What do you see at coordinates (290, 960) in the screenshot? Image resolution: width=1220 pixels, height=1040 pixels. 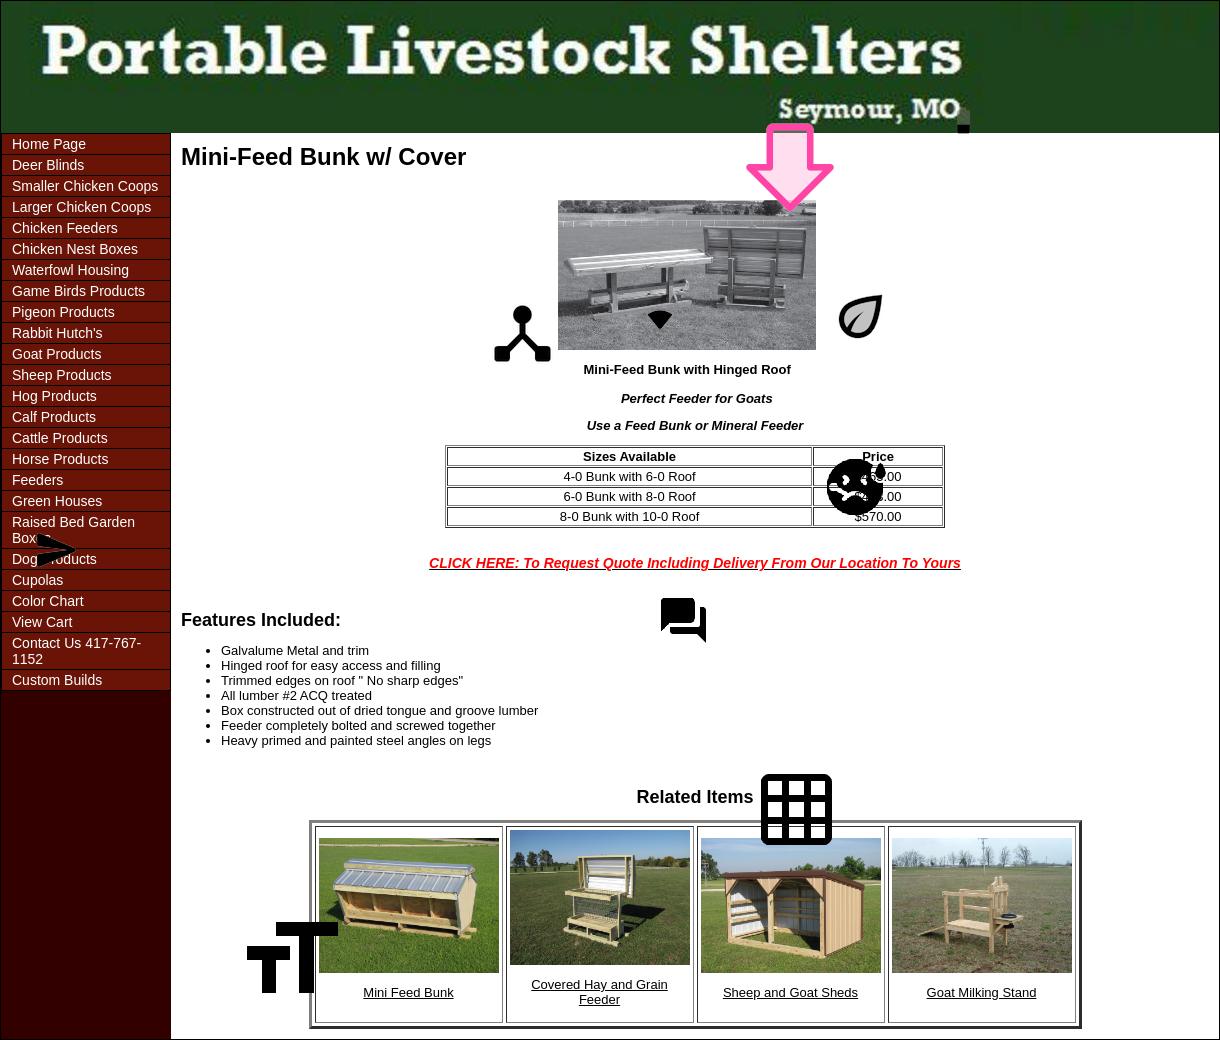 I see `adjust text size settings` at bounding box center [290, 960].